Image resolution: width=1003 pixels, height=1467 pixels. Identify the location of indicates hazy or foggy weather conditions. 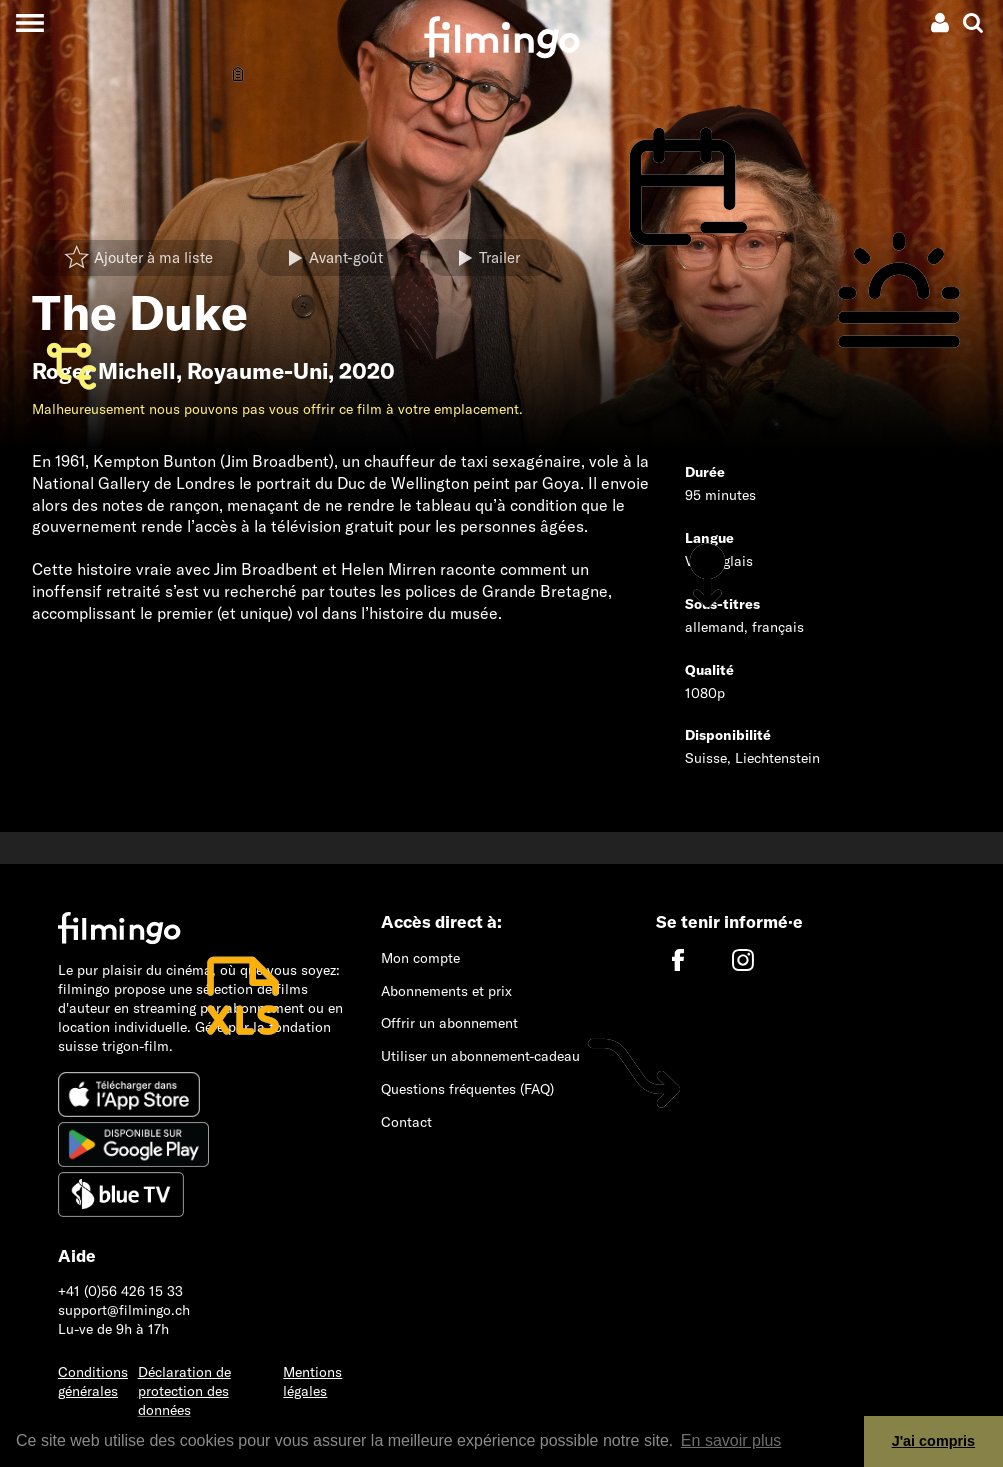
(899, 293).